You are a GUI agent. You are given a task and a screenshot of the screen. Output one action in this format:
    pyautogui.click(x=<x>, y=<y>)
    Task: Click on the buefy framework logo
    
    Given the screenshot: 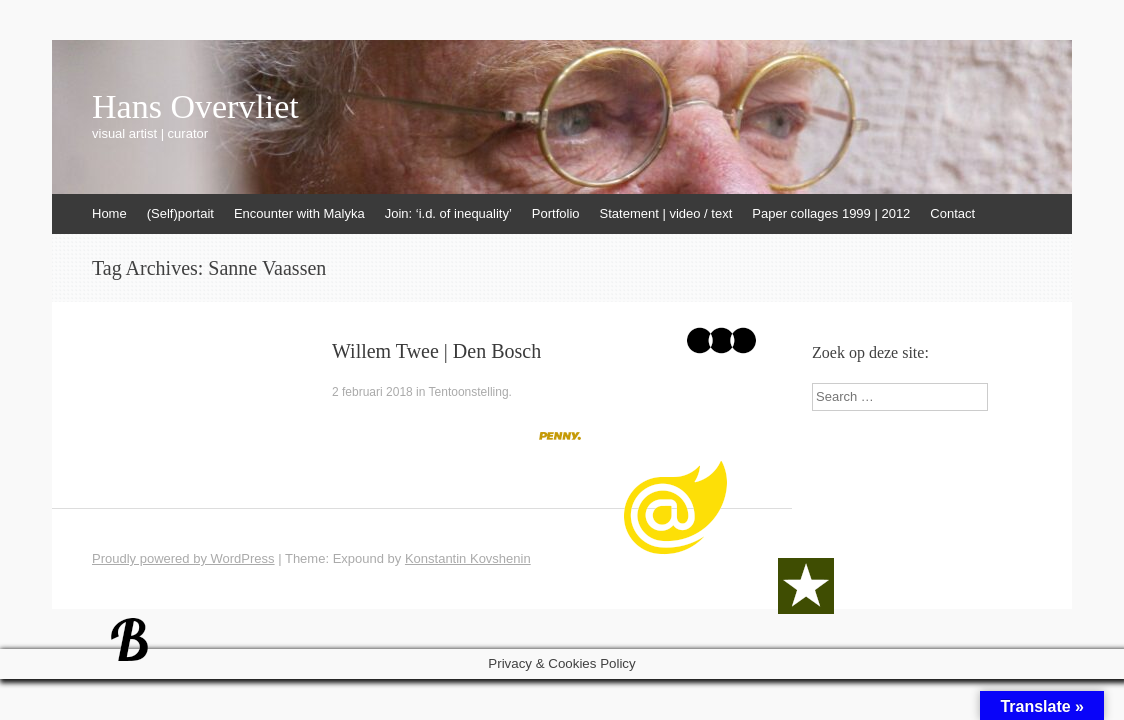 What is the action you would take?
    pyautogui.click(x=129, y=639)
    